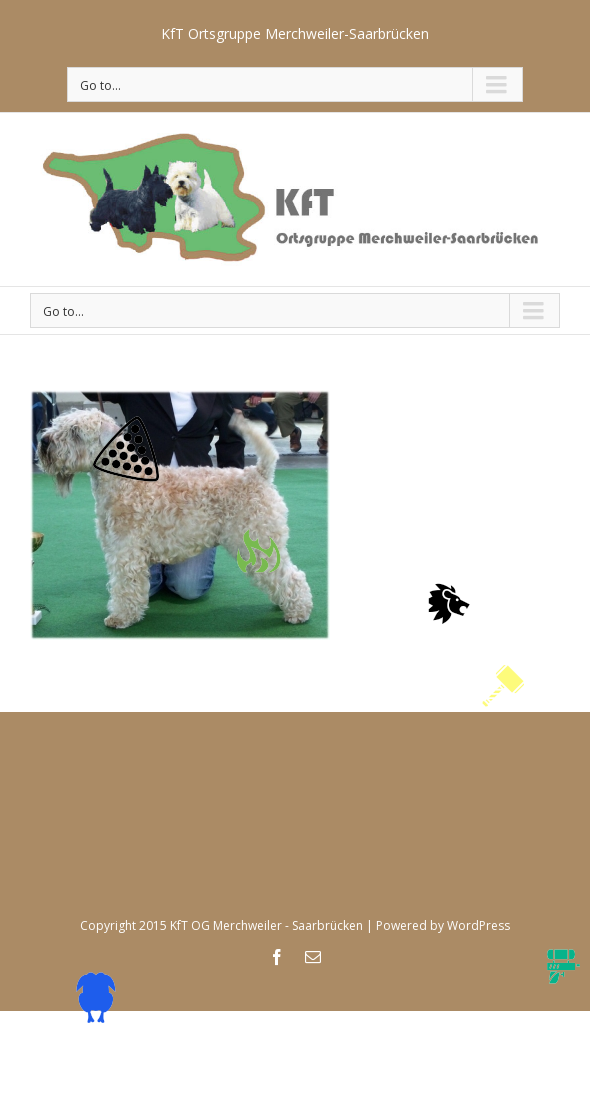  I want to click on indicates a hot or trending item, so click(258, 550).